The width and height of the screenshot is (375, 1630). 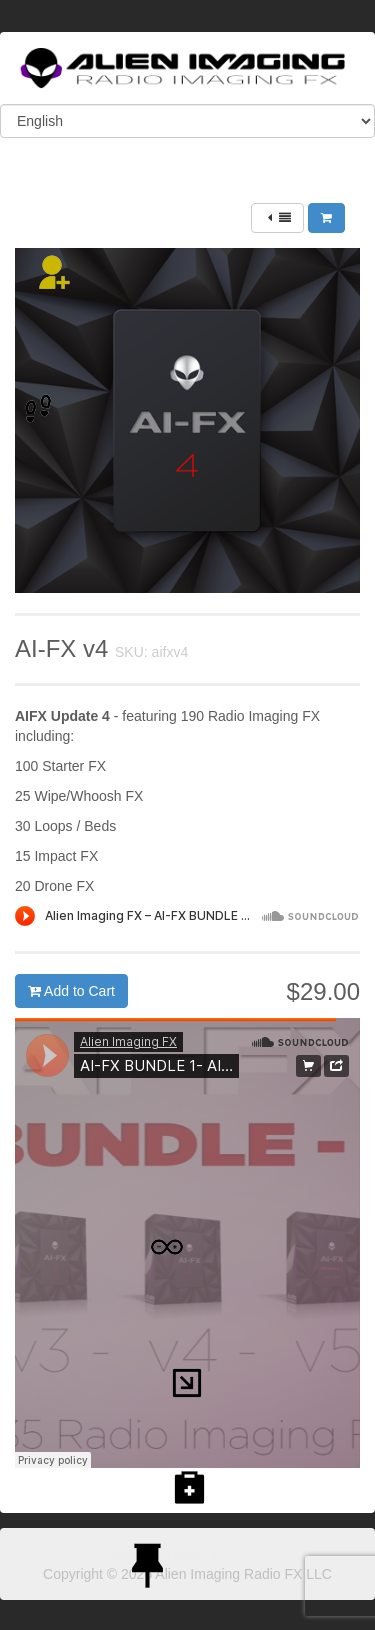 I want to click on pin an item to keep it visible, so click(x=147, y=1563).